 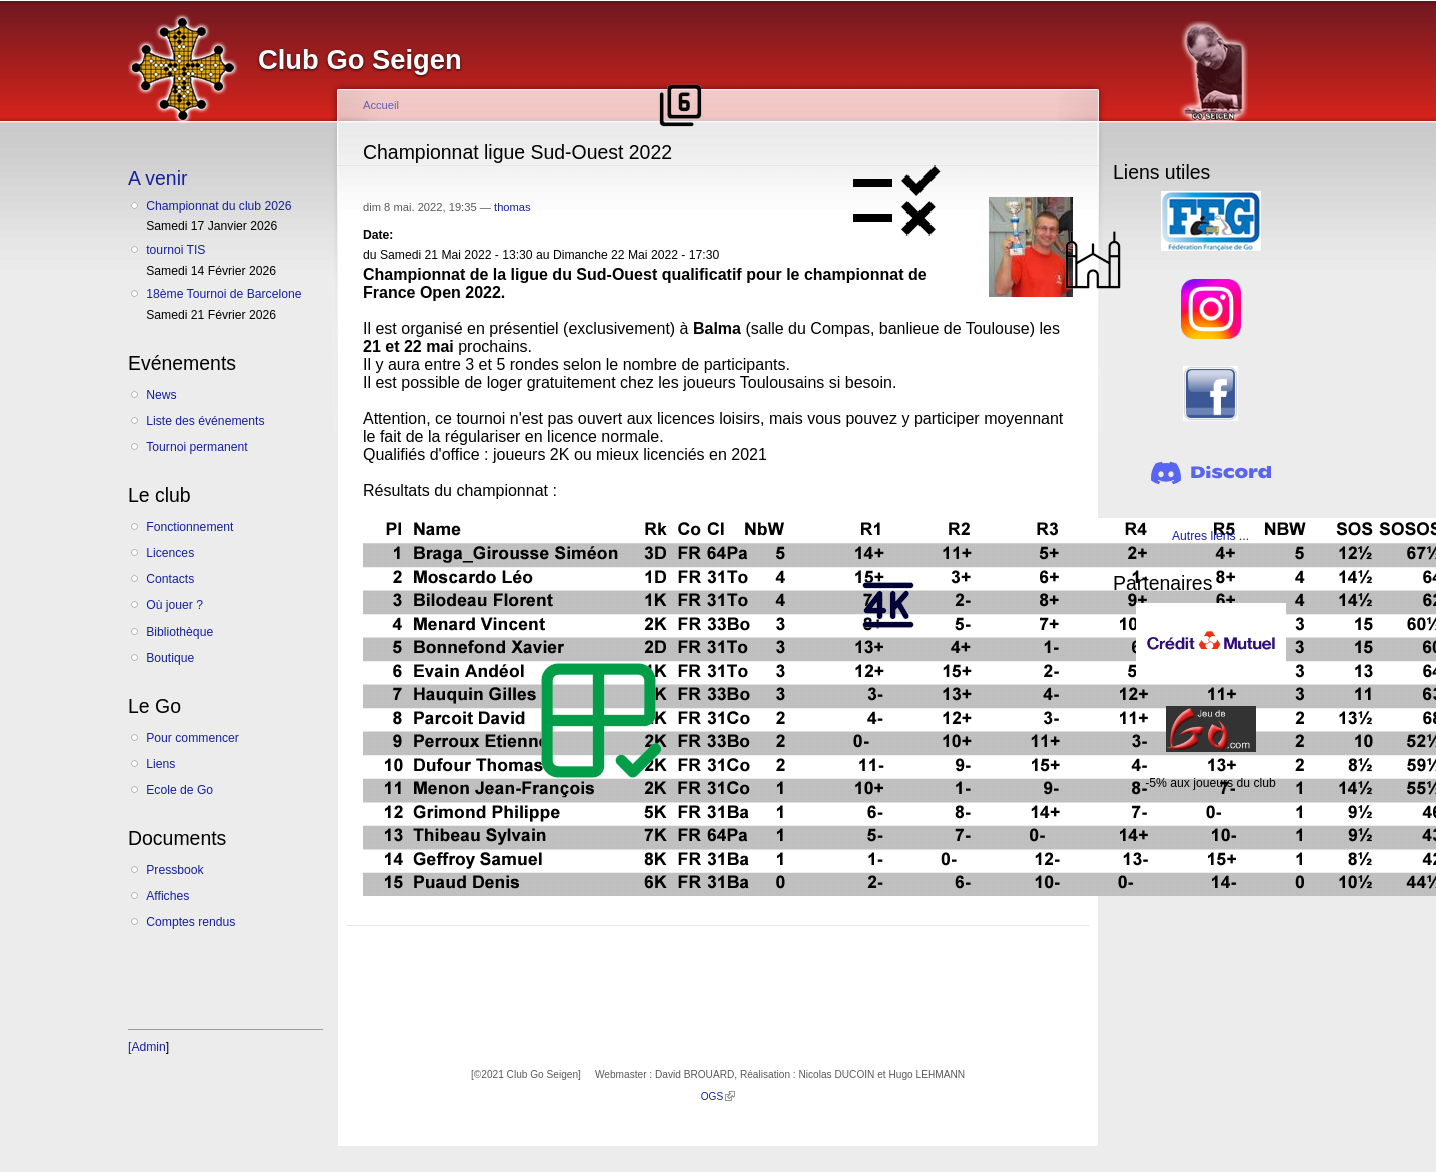 What do you see at coordinates (598, 720) in the screenshot?
I see `indicates all items in a grid view are selected` at bounding box center [598, 720].